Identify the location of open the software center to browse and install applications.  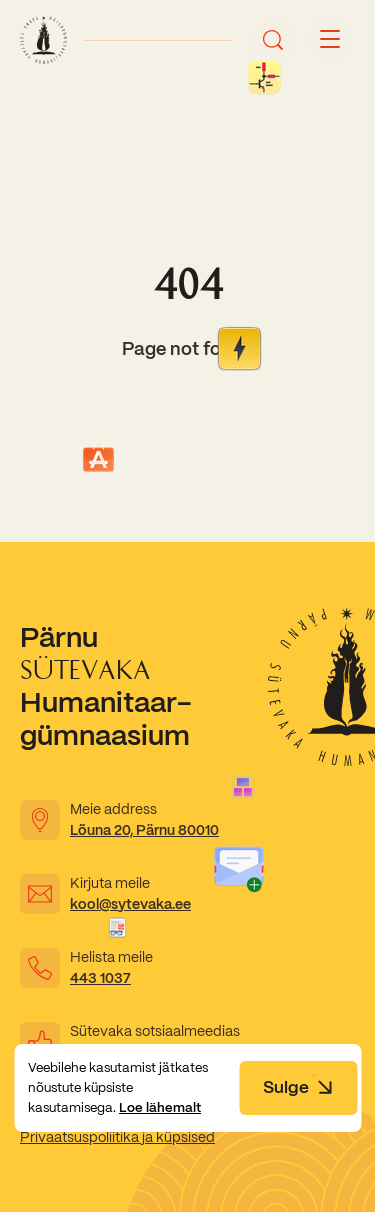
(98, 459).